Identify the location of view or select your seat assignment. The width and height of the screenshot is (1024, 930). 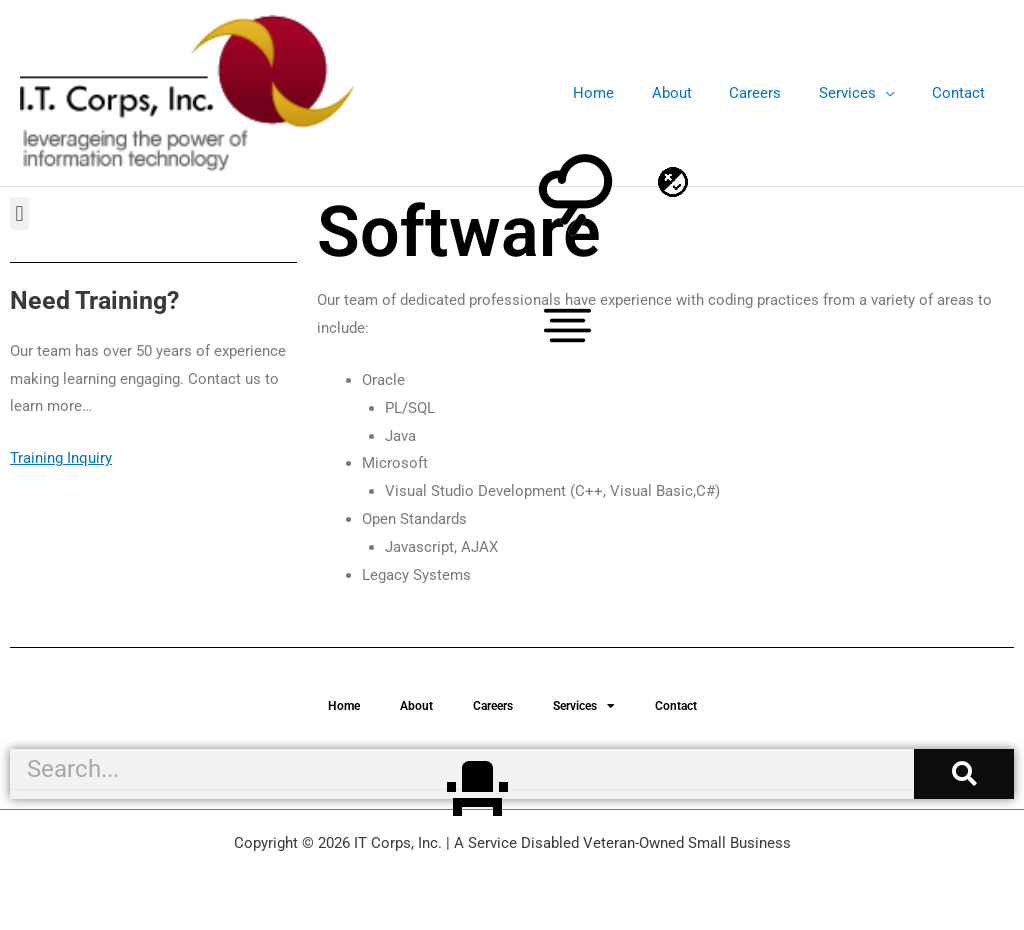
(477, 788).